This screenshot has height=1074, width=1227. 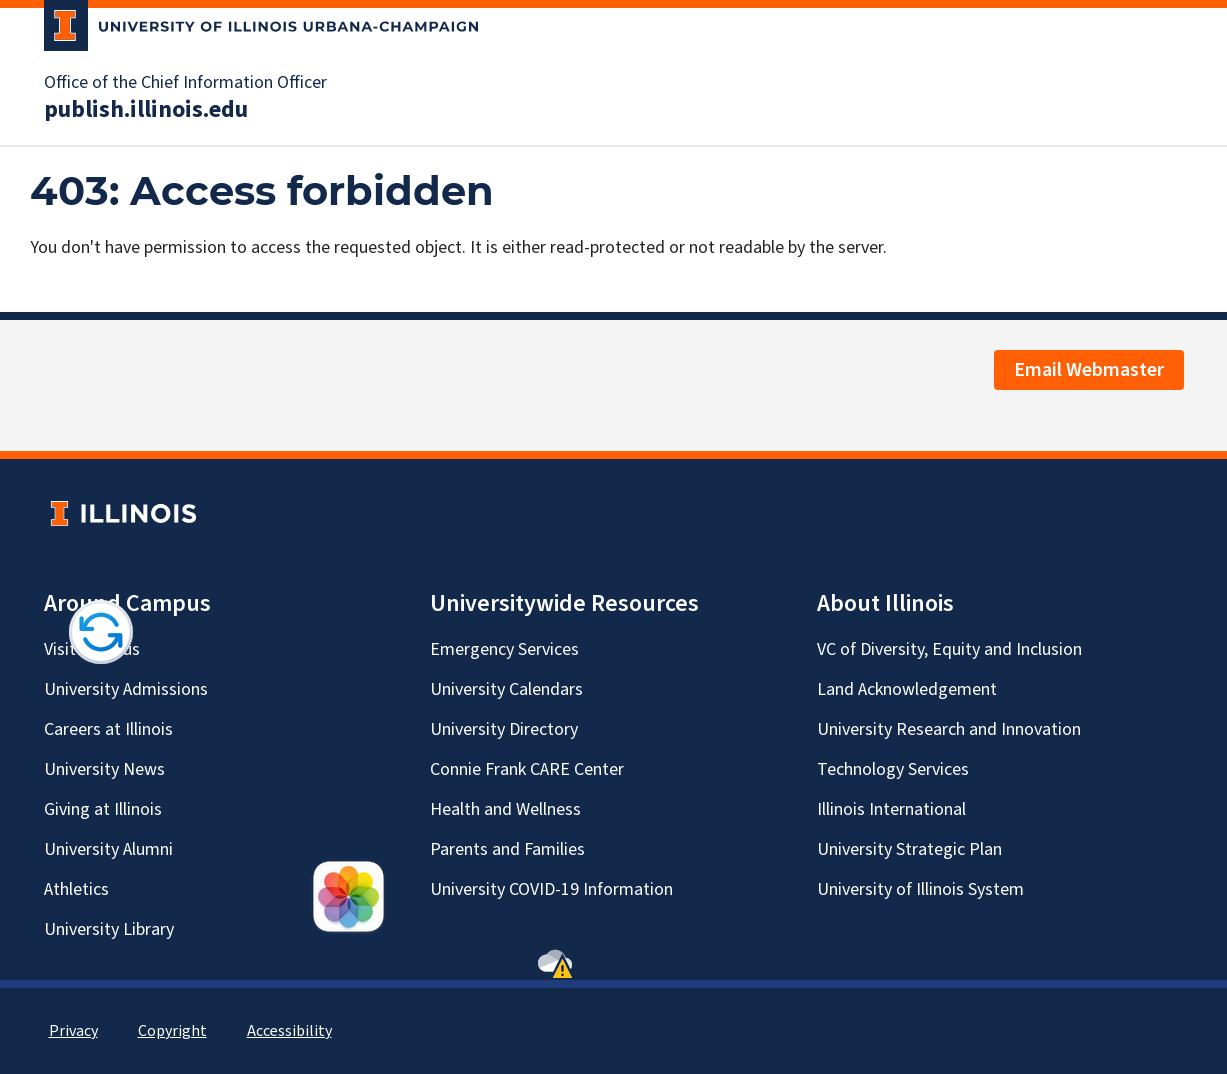 What do you see at coordinates (555, 961) in the screenshot?
I see `onedrive sync warning or issue detected` at bounding box center [555, 961].